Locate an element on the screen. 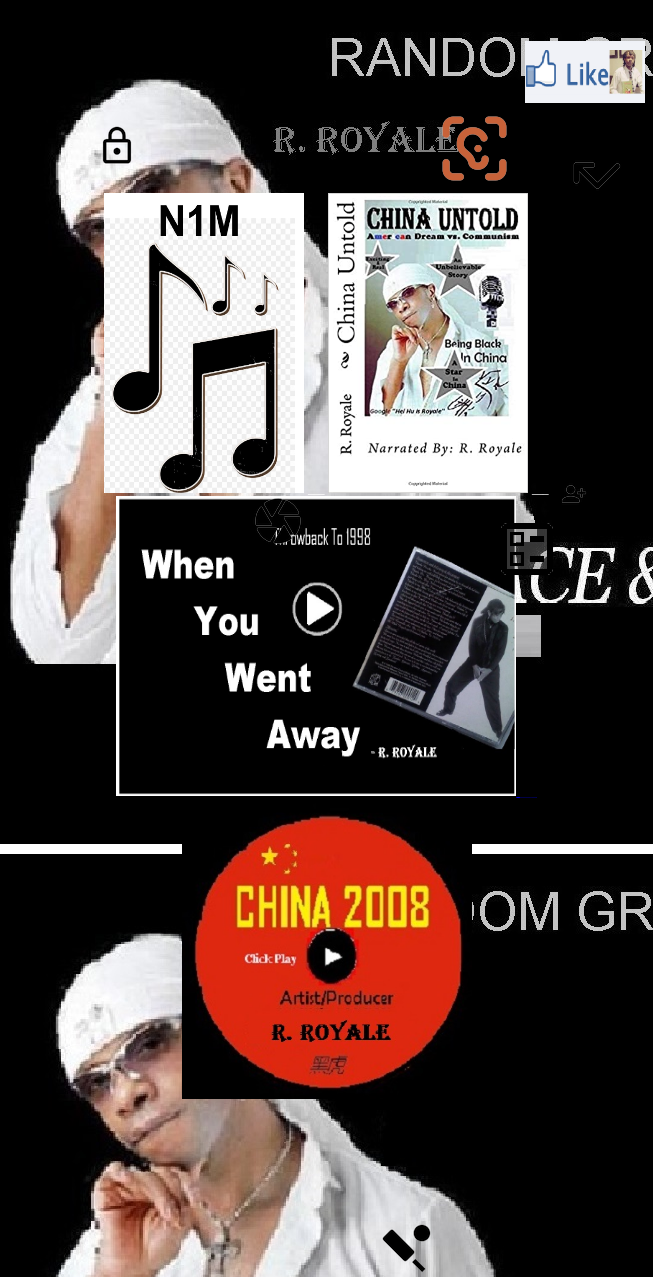 This screenshot has height=1277, width=653. indicates a secure connection is located at coordinates (117, 146).